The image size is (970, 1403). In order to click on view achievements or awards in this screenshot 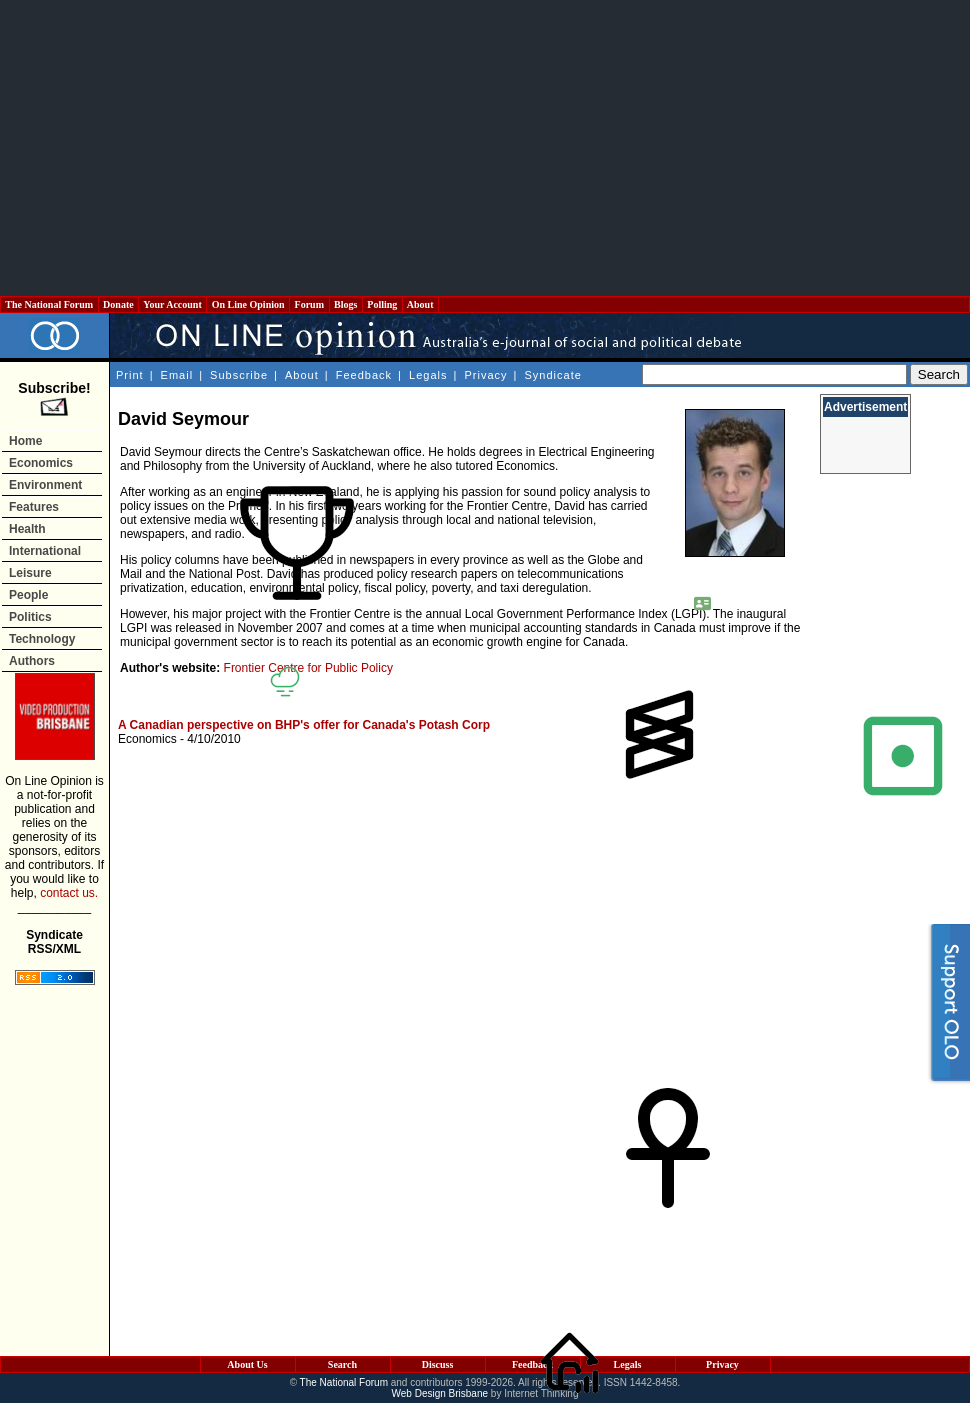, I will do `click(297, 543)`.